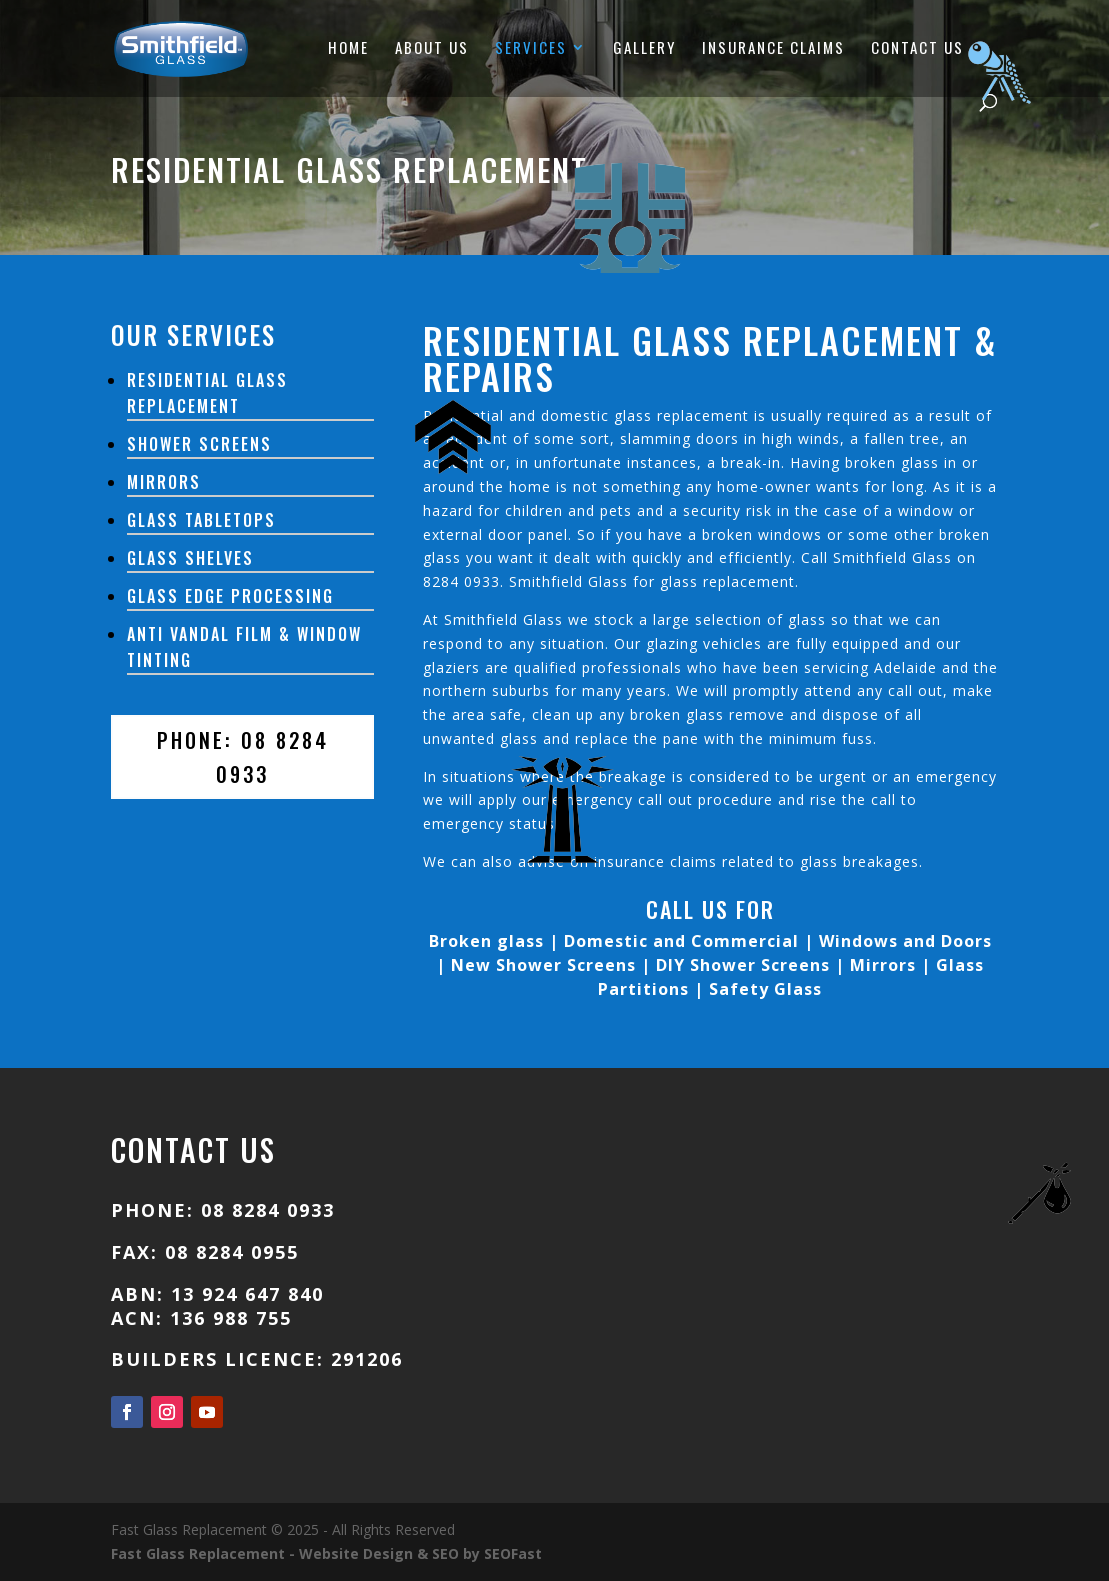 The height and width of the screenshot is (1581, 1109). What do you see at coordinates (1038, 1192) in the screenshot?
I see `travel or journey-related game feature` at bounding box center [1038, 1192].